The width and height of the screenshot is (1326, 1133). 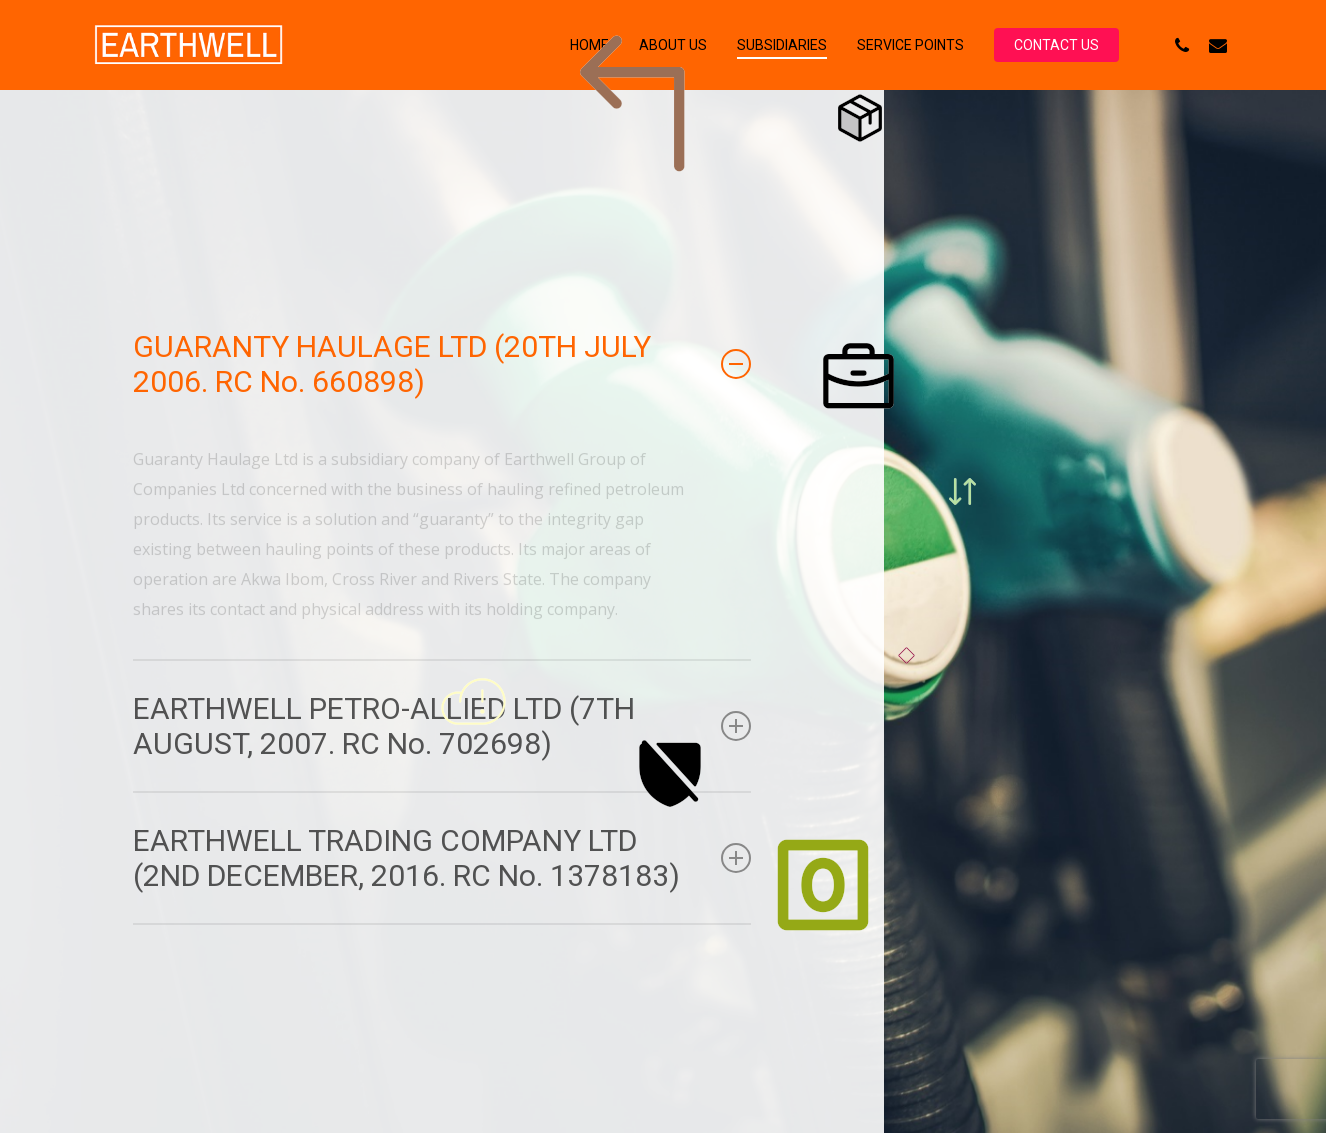 What do you see at coordinates (670, 771) in the screenshot?
I see `security or protection is disabled` at bounding box center [670, 771].